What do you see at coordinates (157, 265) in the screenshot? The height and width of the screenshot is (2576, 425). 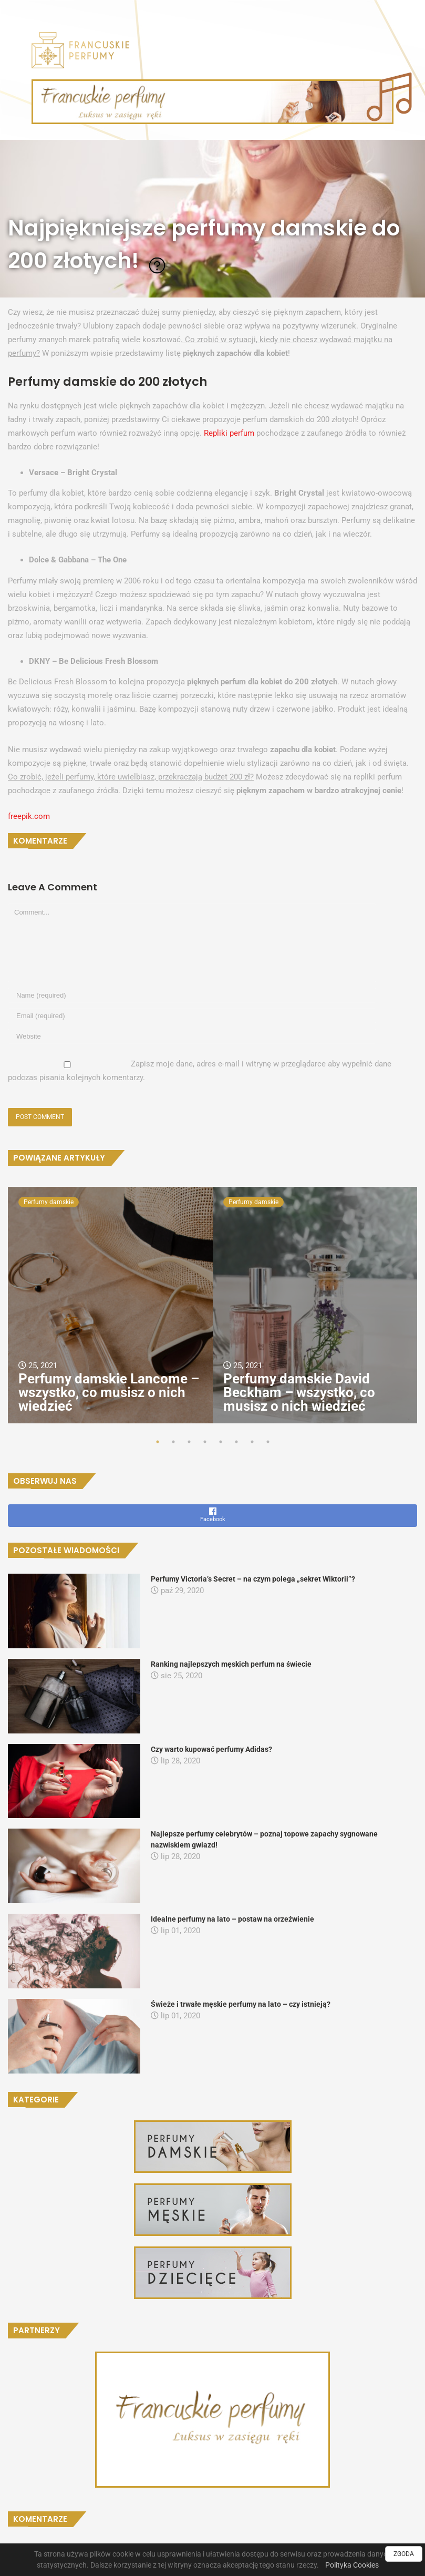 I see `access help or support information` at bounding box center [157, 265].